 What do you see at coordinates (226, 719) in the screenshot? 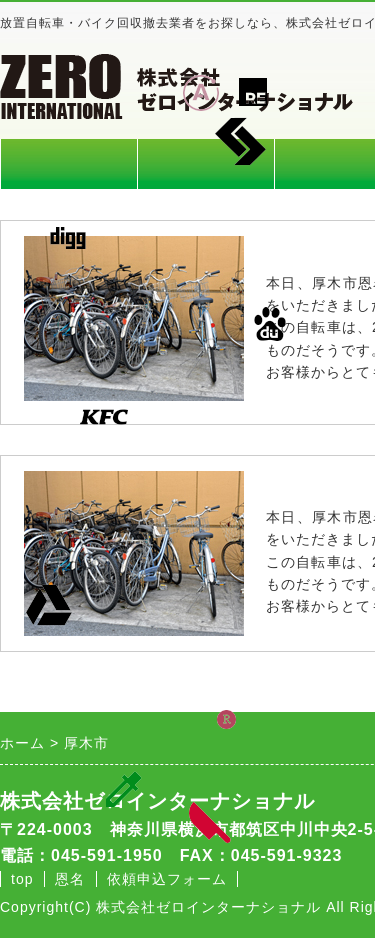
I see `open RStudio IDE application` at bounding box center [226, 719].